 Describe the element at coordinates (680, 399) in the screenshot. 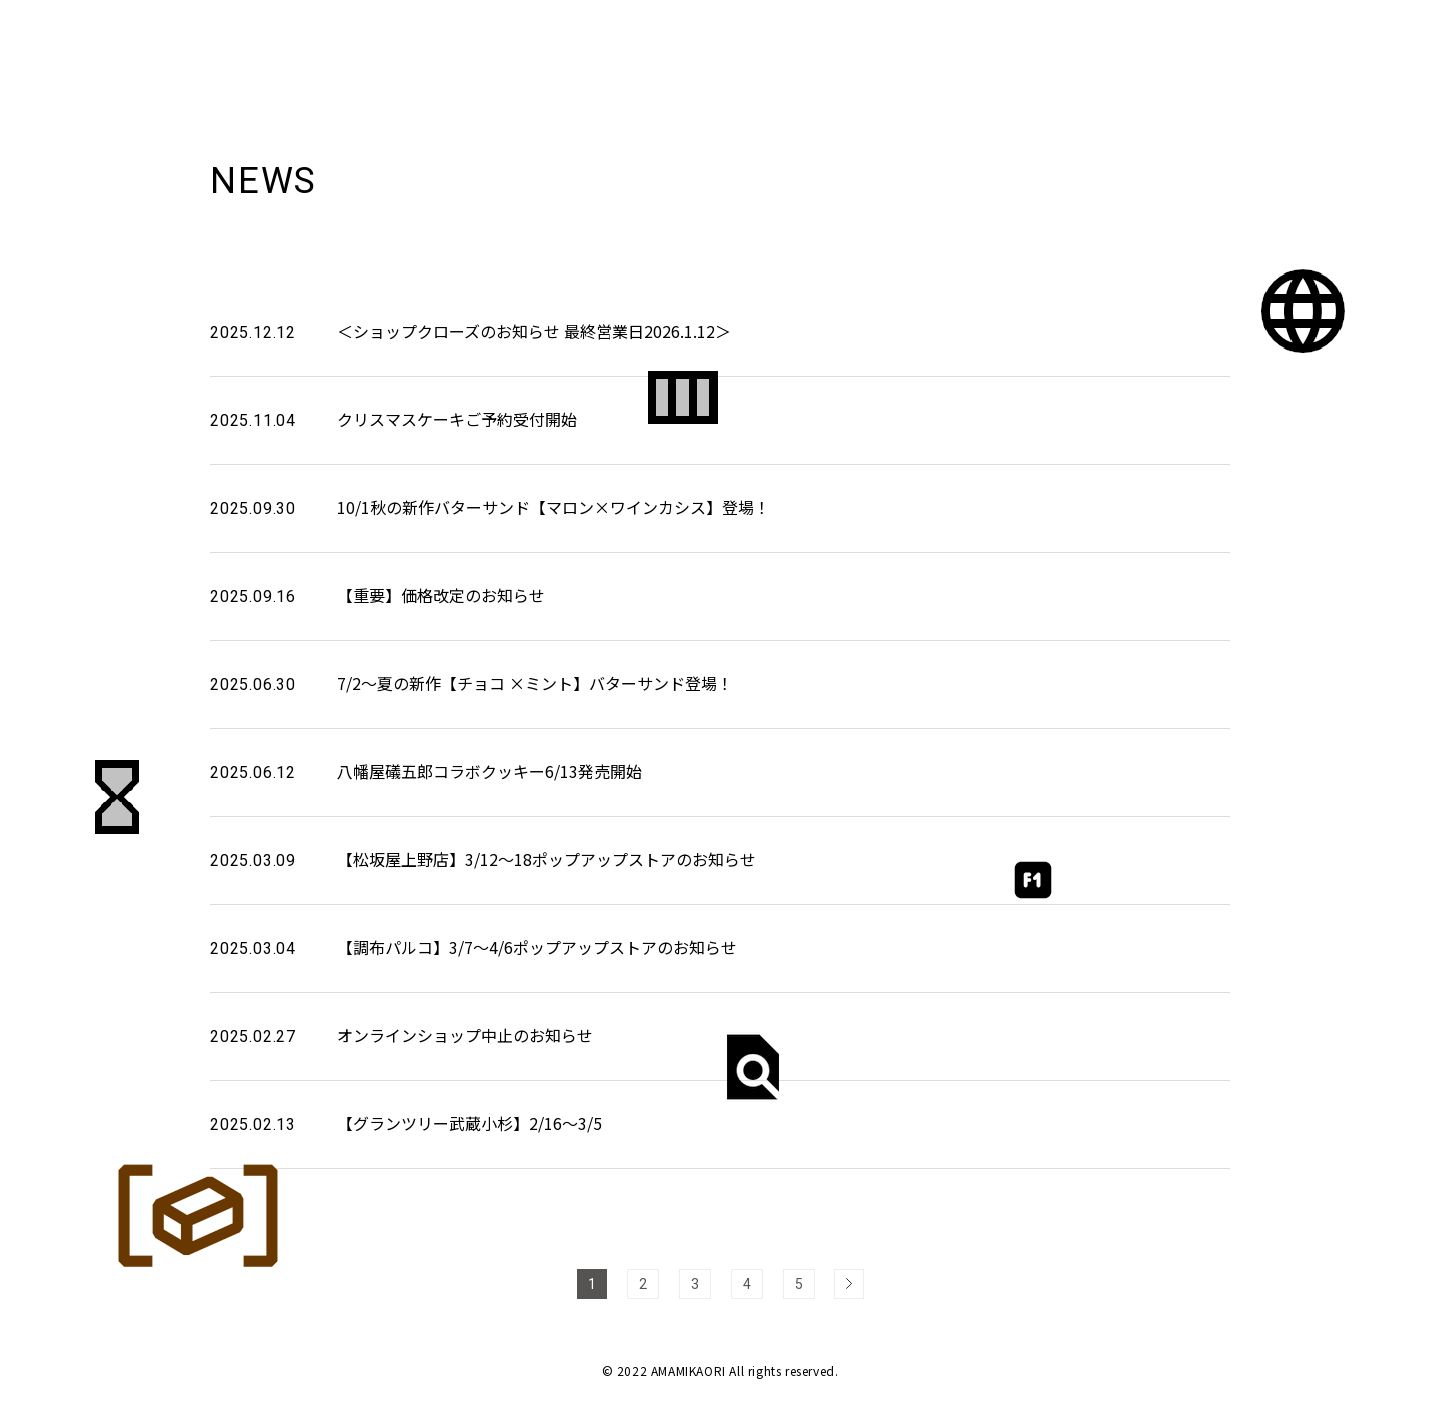

I see `switch to column view layout` at that location.